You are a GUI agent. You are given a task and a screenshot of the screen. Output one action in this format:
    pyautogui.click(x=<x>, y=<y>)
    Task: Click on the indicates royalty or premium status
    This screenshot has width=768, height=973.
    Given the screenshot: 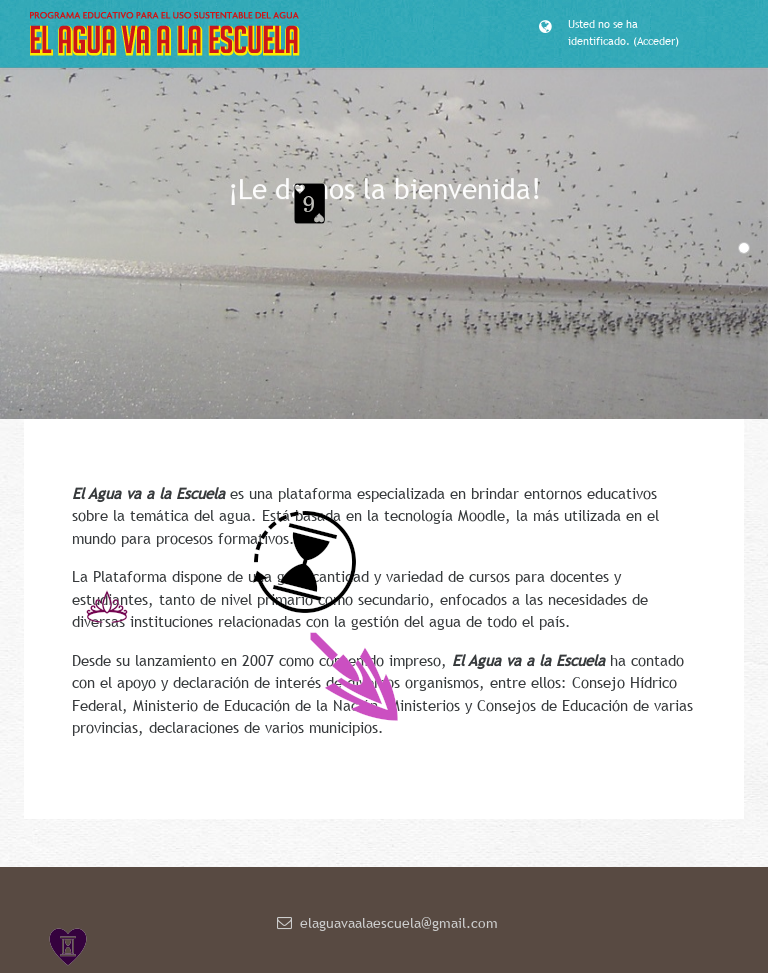 What is the action you would take?
    pyautogui.click(x=107, y=610)
    